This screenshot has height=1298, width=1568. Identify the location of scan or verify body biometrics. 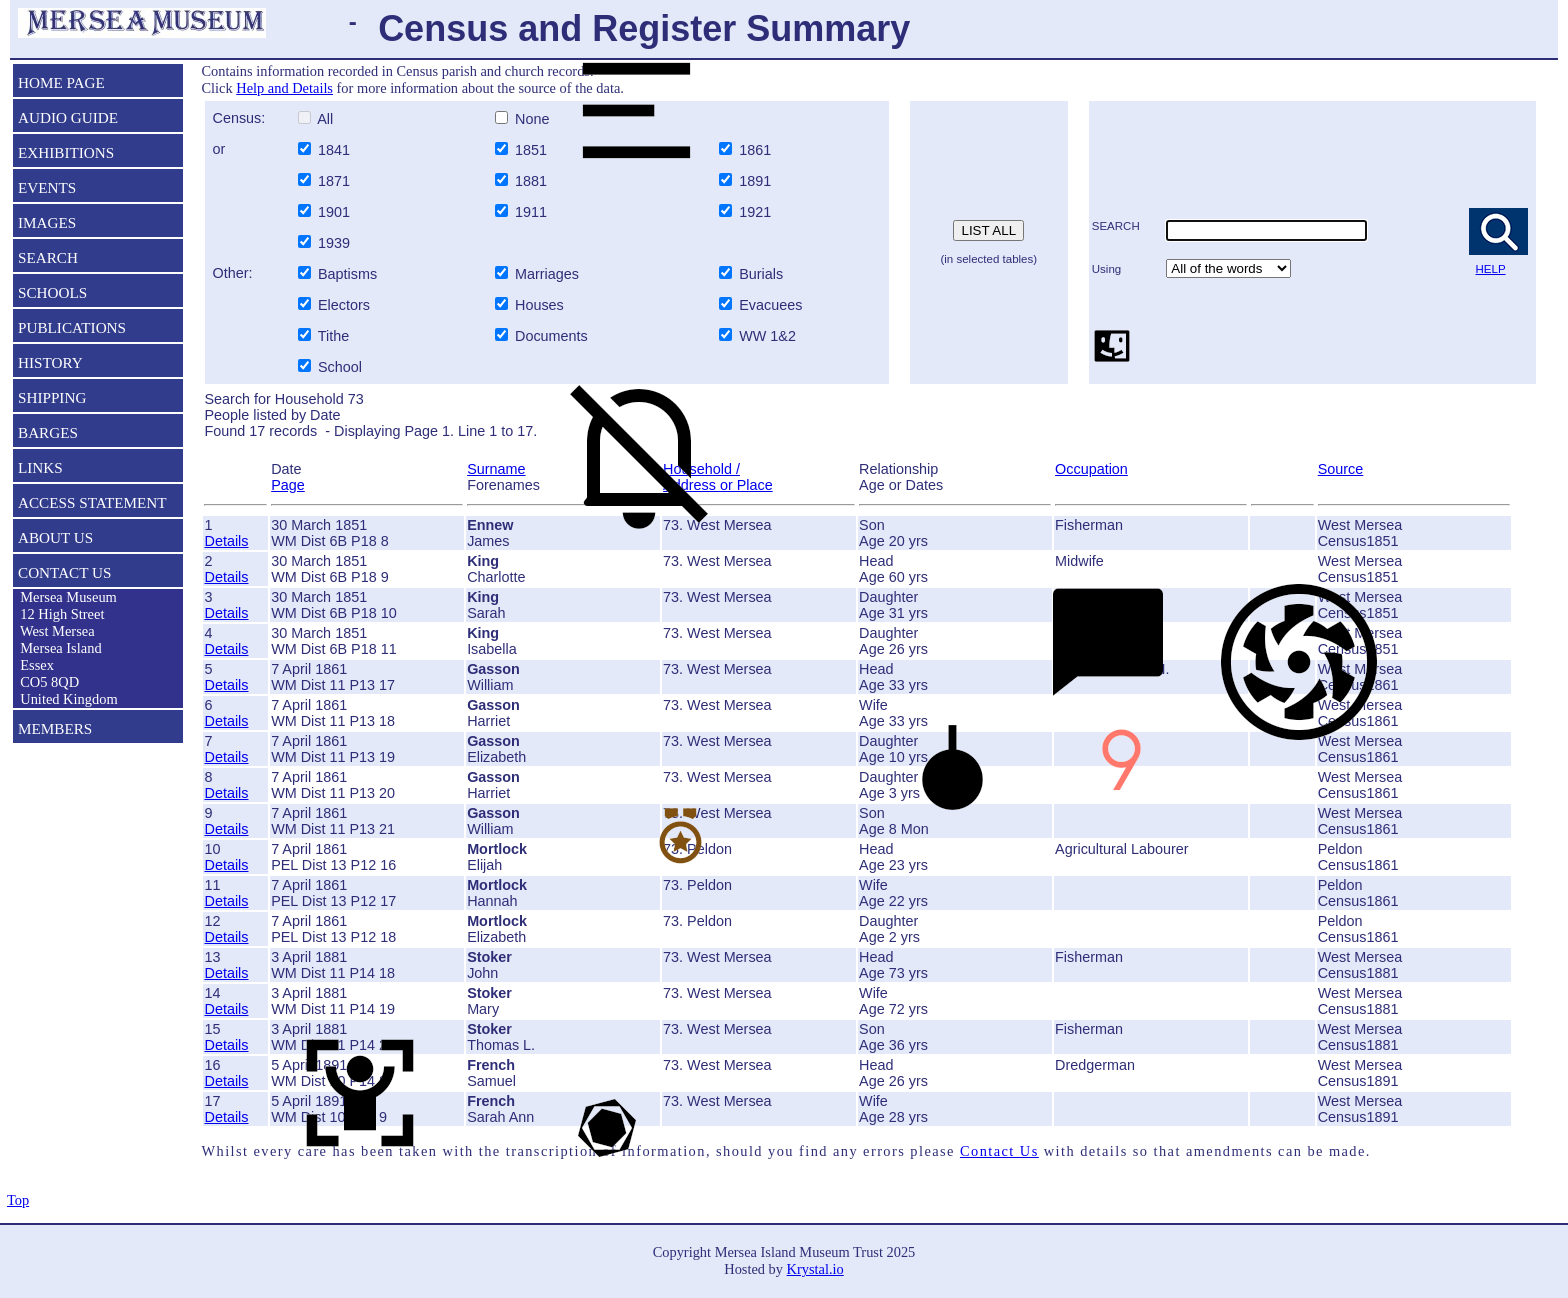
(360, 1093).